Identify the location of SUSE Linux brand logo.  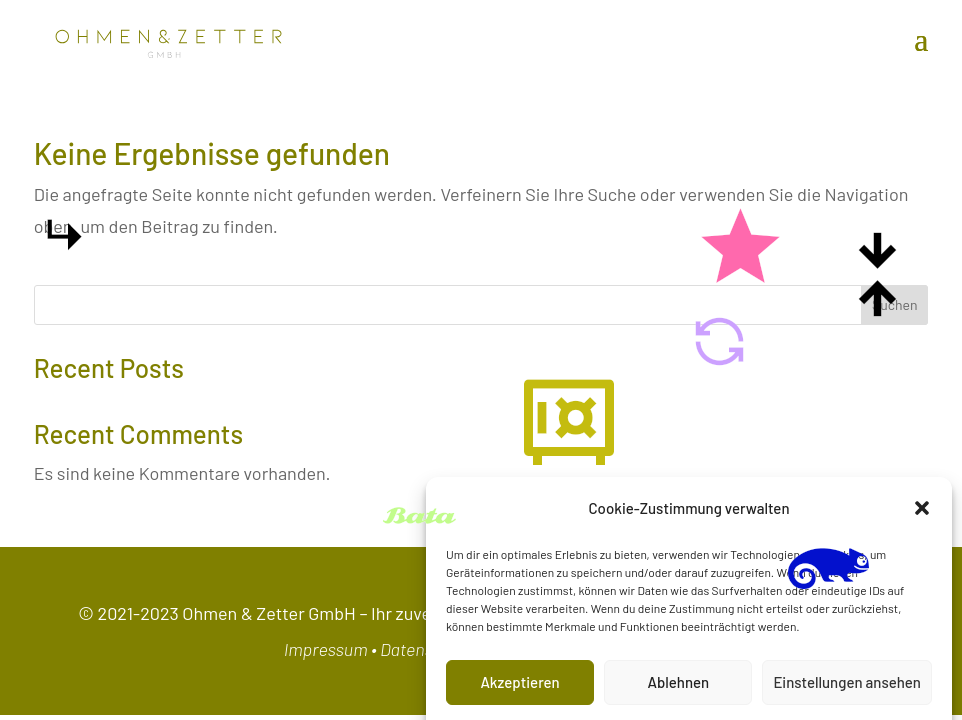
(828, 568).